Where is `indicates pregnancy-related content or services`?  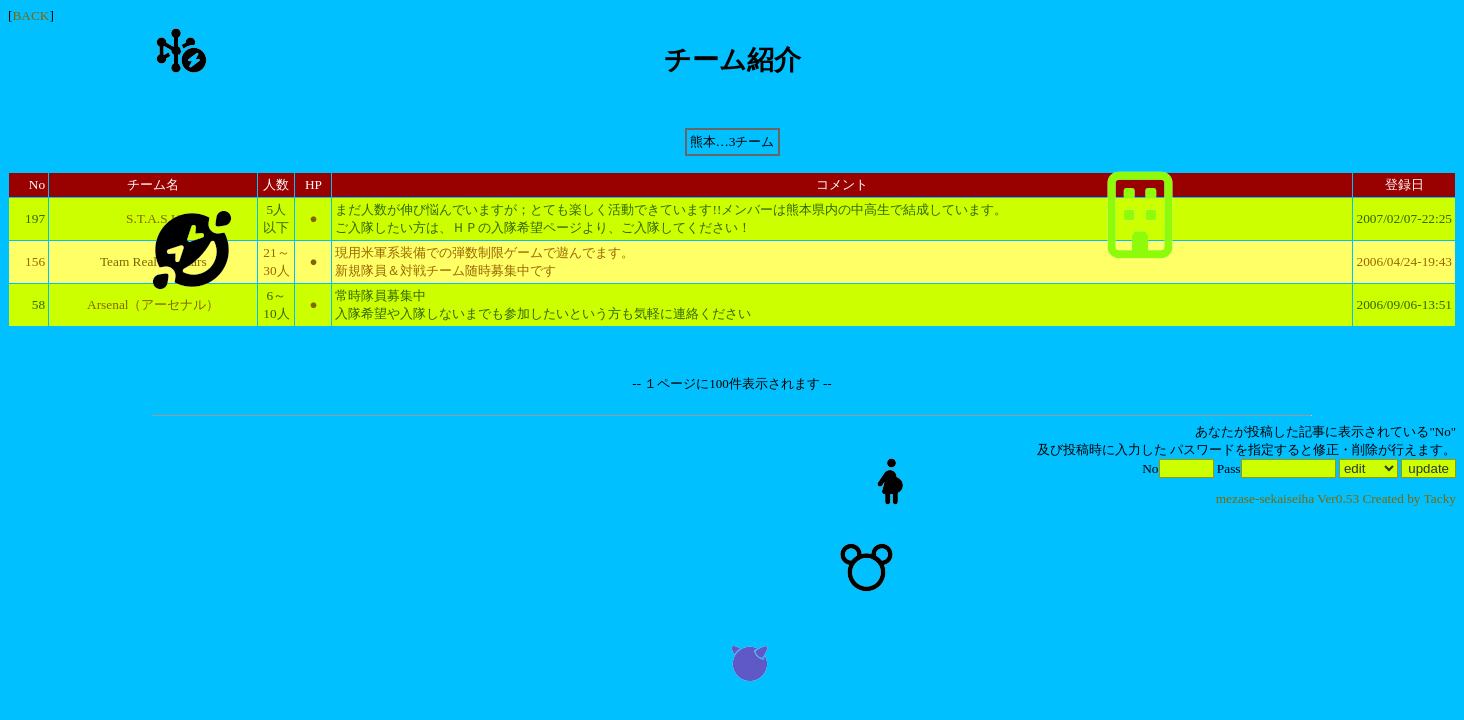 indicates pregnancy-related content or services is located at coordinates (891, 481).